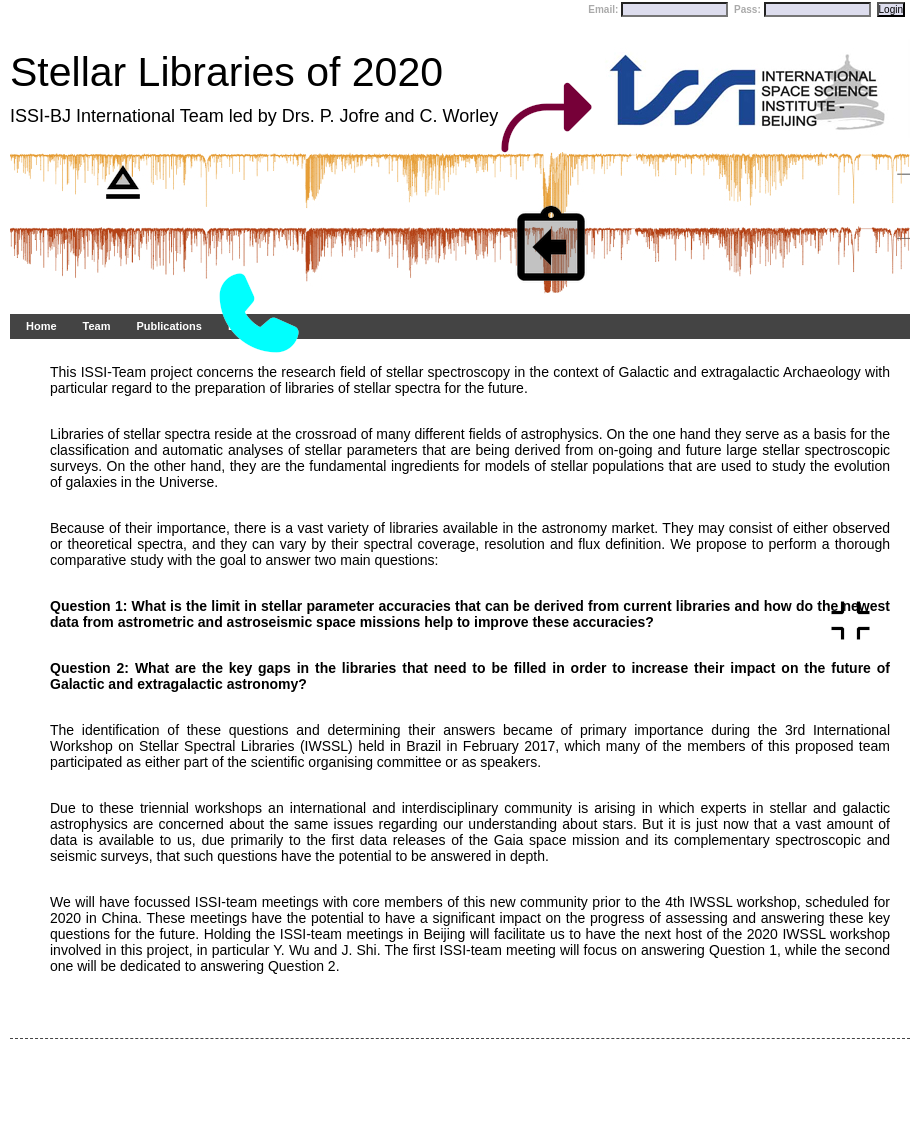 This screenshot has height=1126, width=910. Describe the element at coordinates (546, 117) in the screenshot. I see `share or forward content` at that location.